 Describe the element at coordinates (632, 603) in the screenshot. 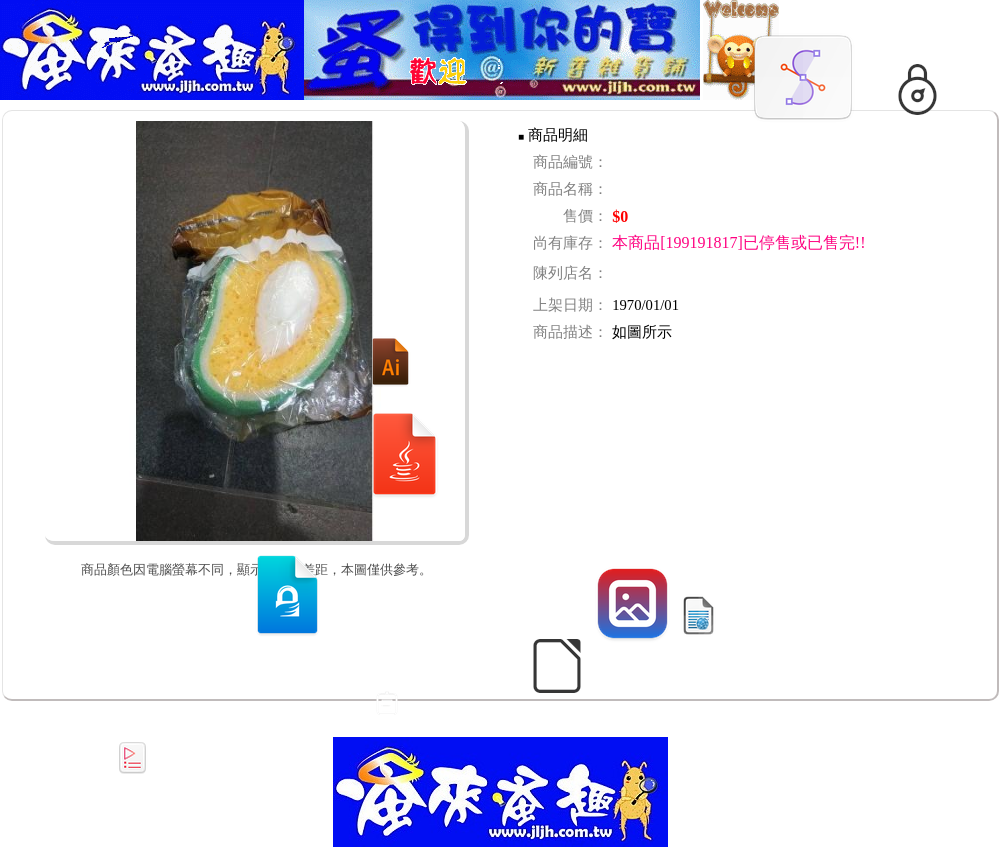

I see `open fotema photo gallery app` at that location.